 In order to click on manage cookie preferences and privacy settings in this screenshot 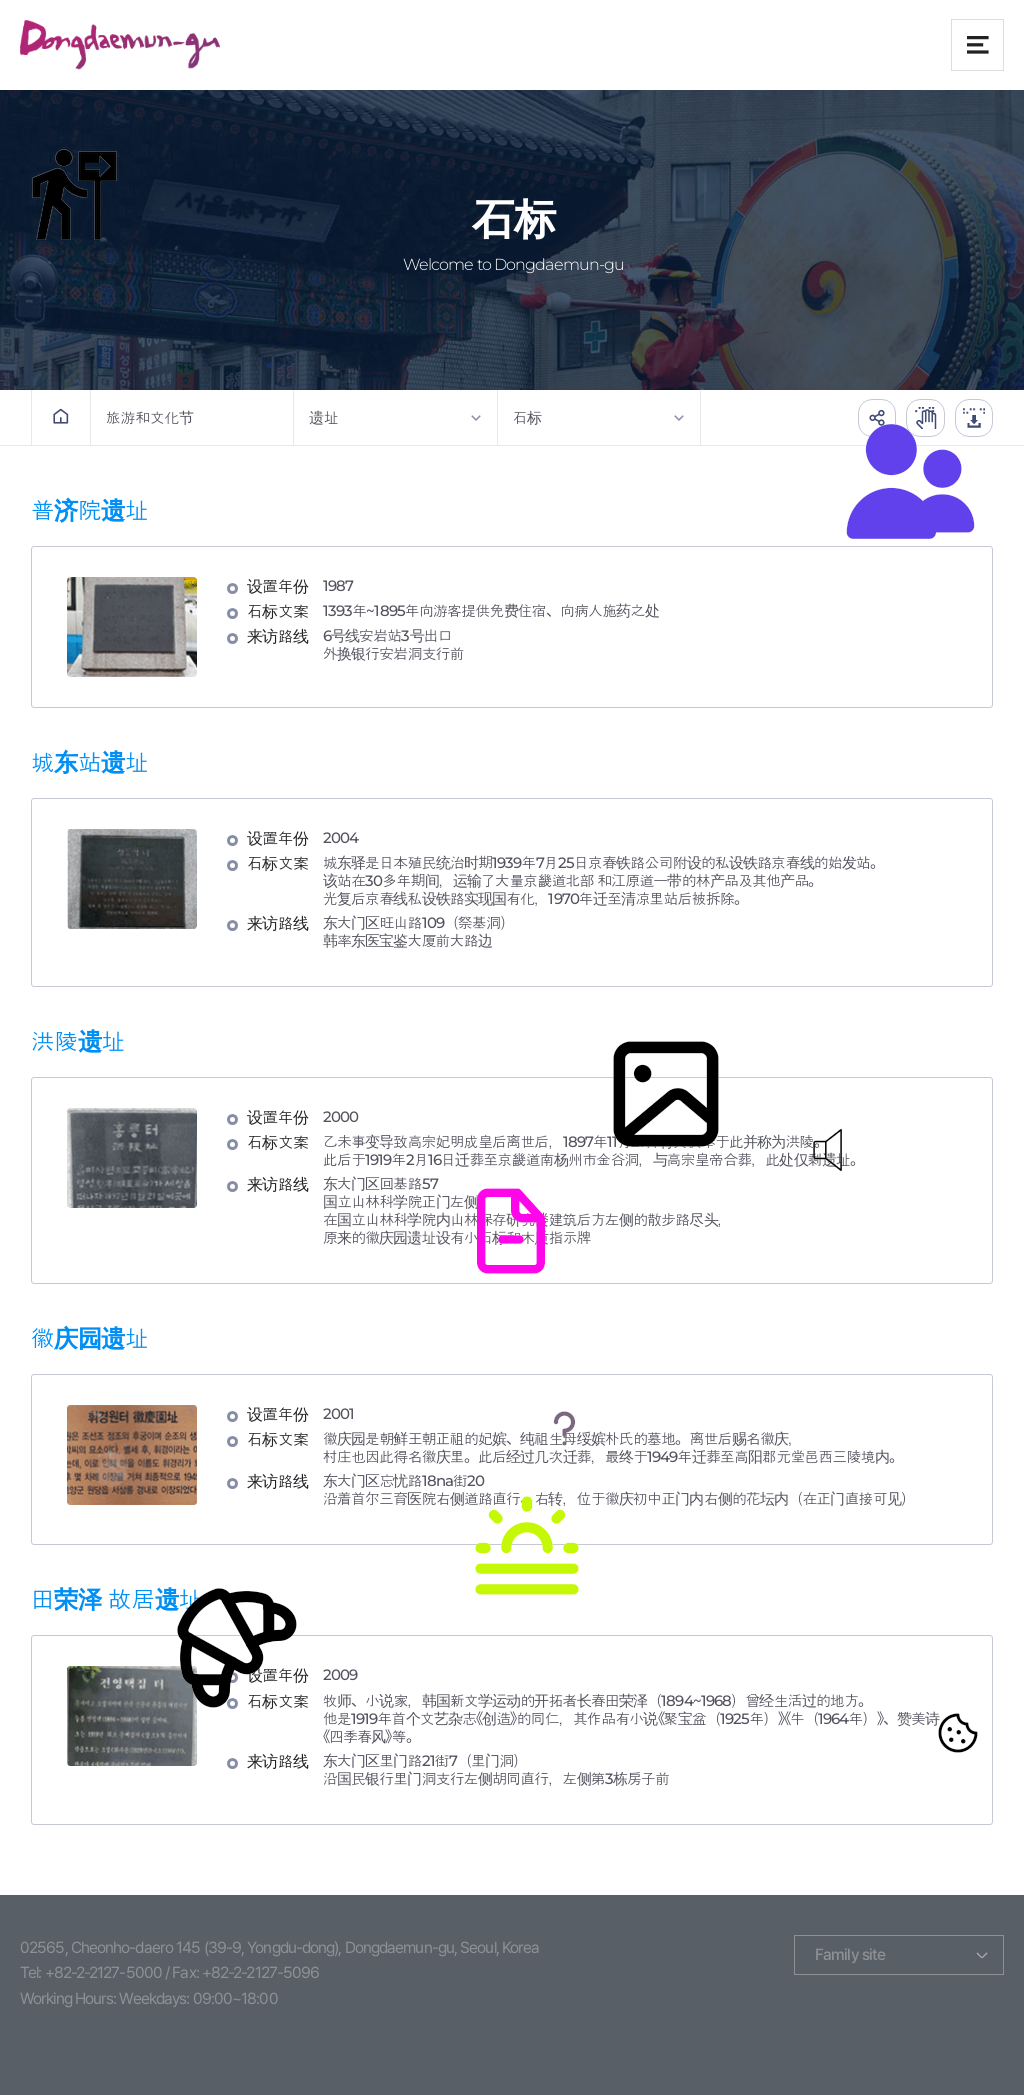, I will do `click(958, 1733)`.